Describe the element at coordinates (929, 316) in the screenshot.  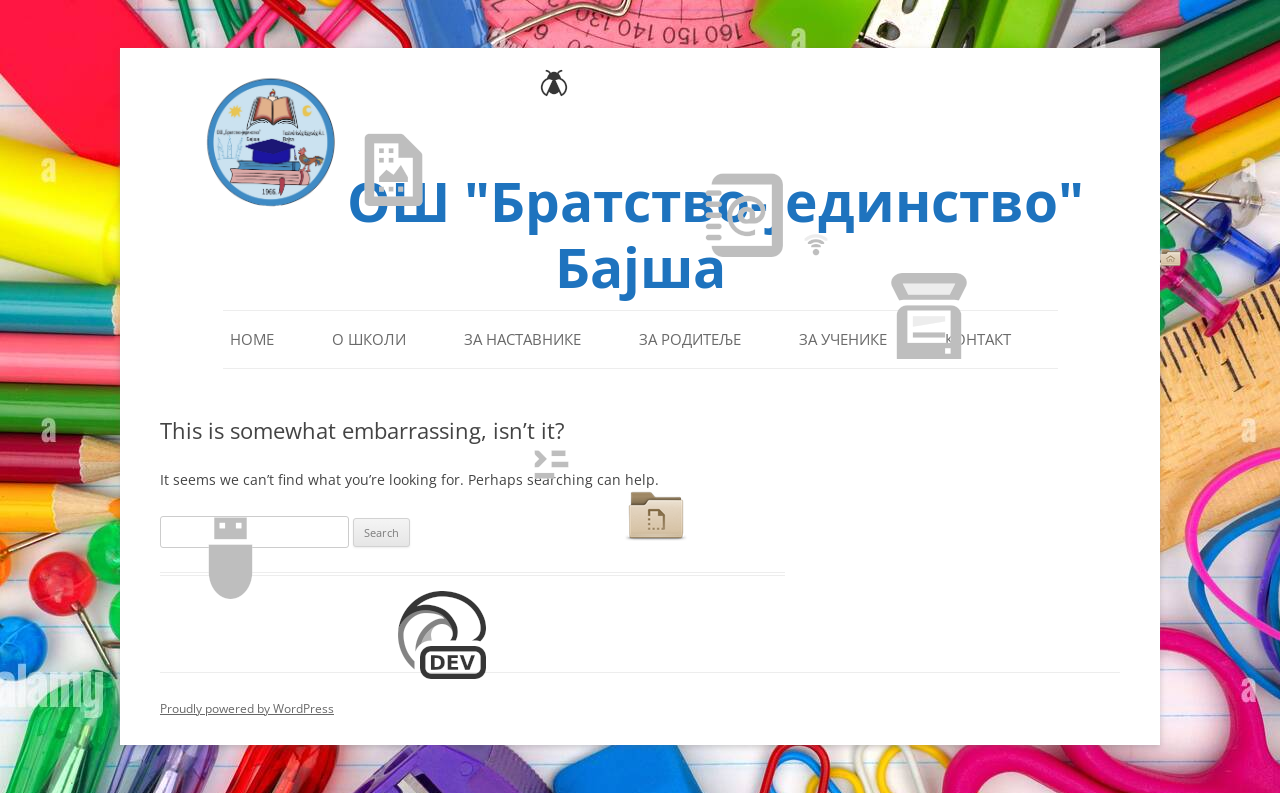
I see `scan a document or image` at that location.